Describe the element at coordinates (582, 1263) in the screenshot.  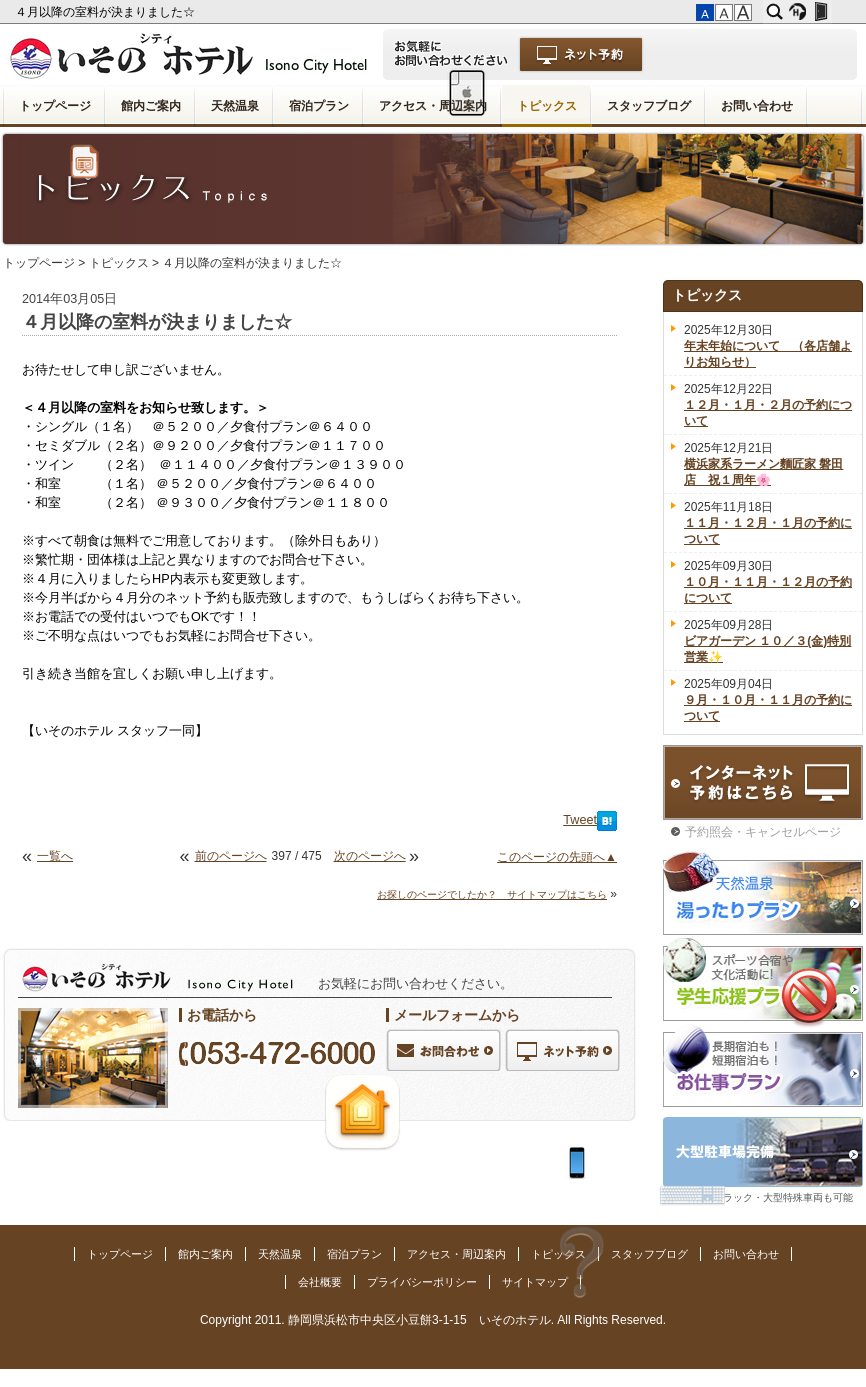
I see `indicates an unknown or unrecognized file type` at that location.